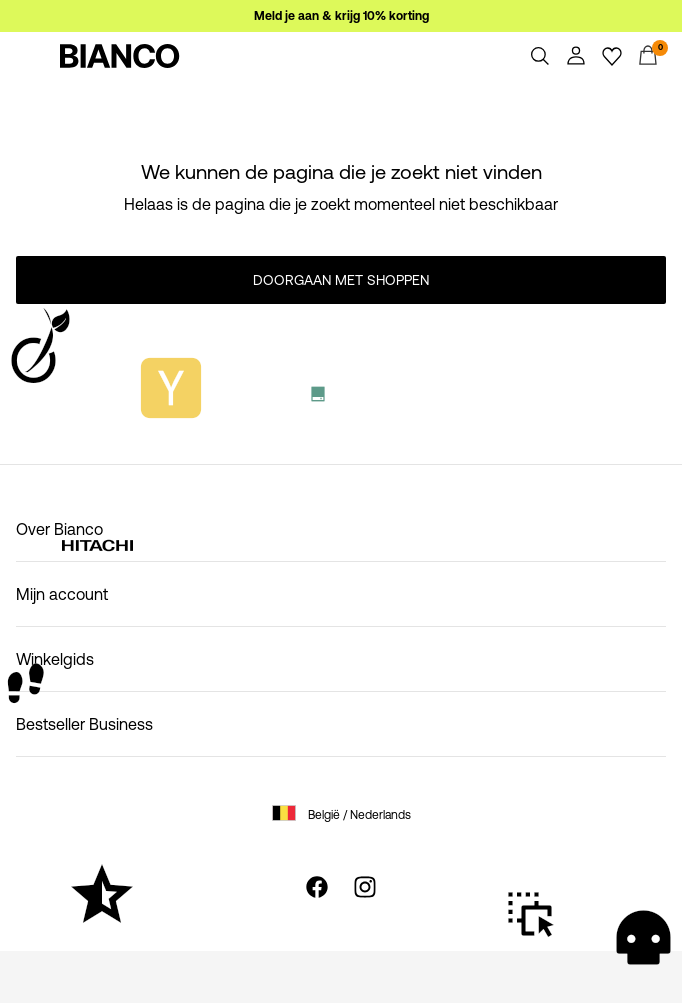 The height and width of the screenshot is (1003, 682). I want to click on visit or connect to Viadeo professional network, so click(40, 345).